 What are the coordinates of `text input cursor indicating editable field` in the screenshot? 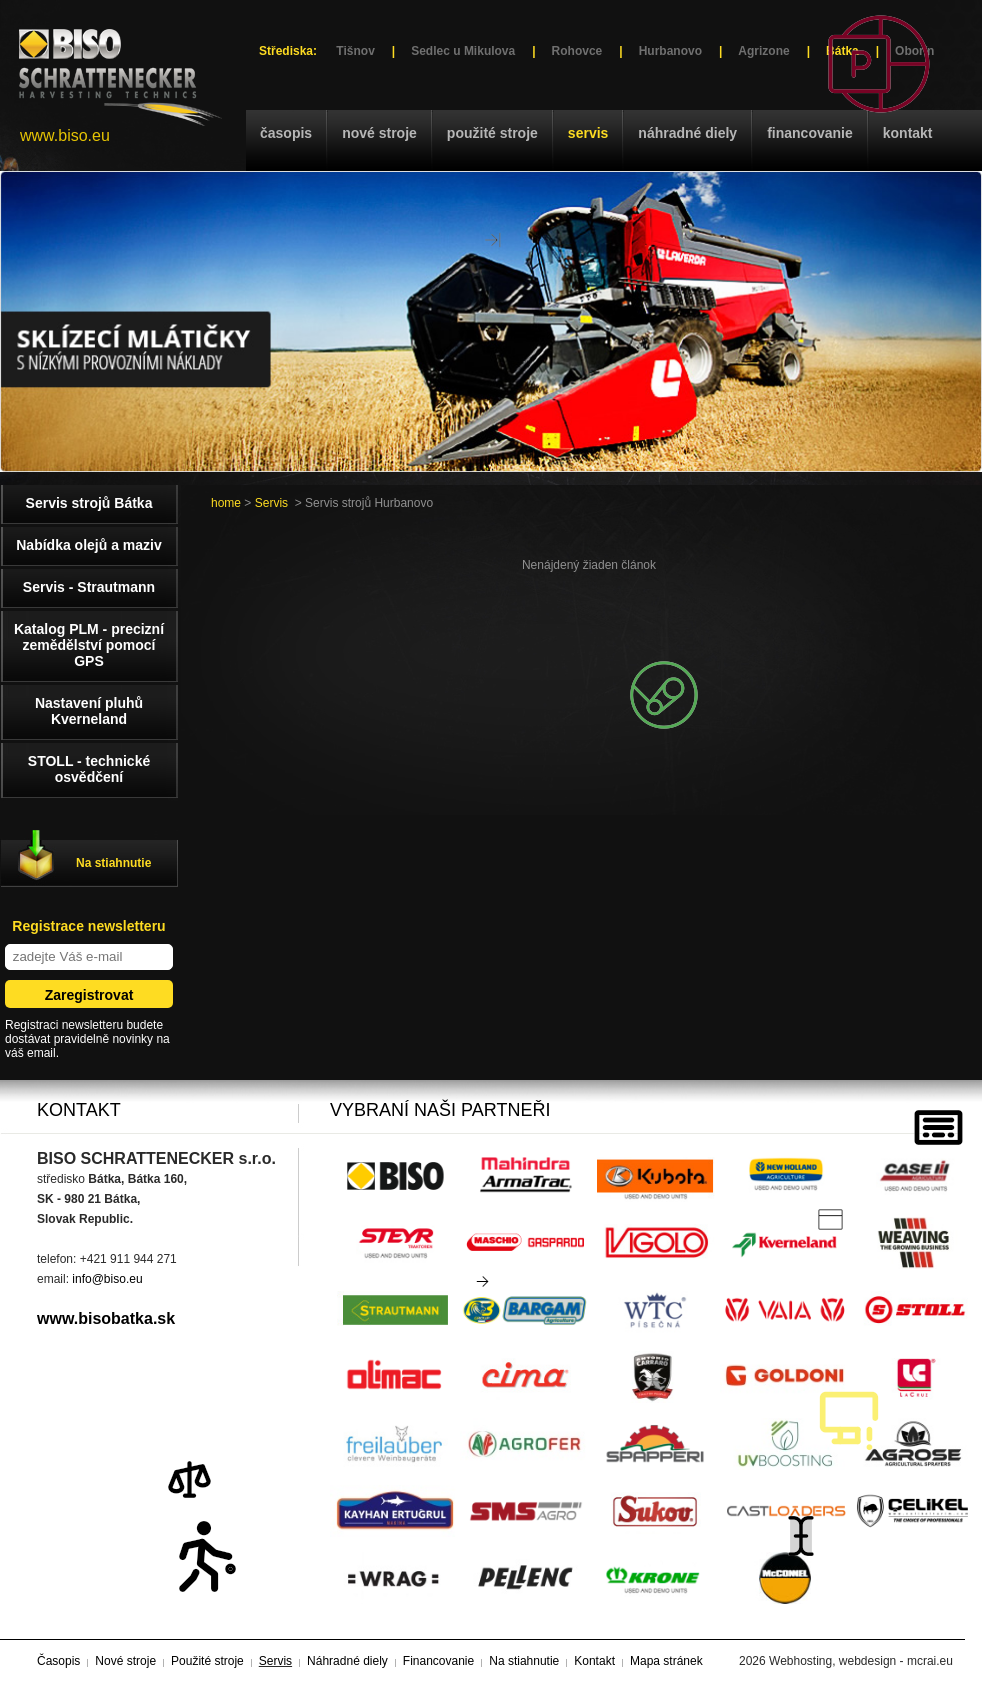 It's located at (801, 1536).